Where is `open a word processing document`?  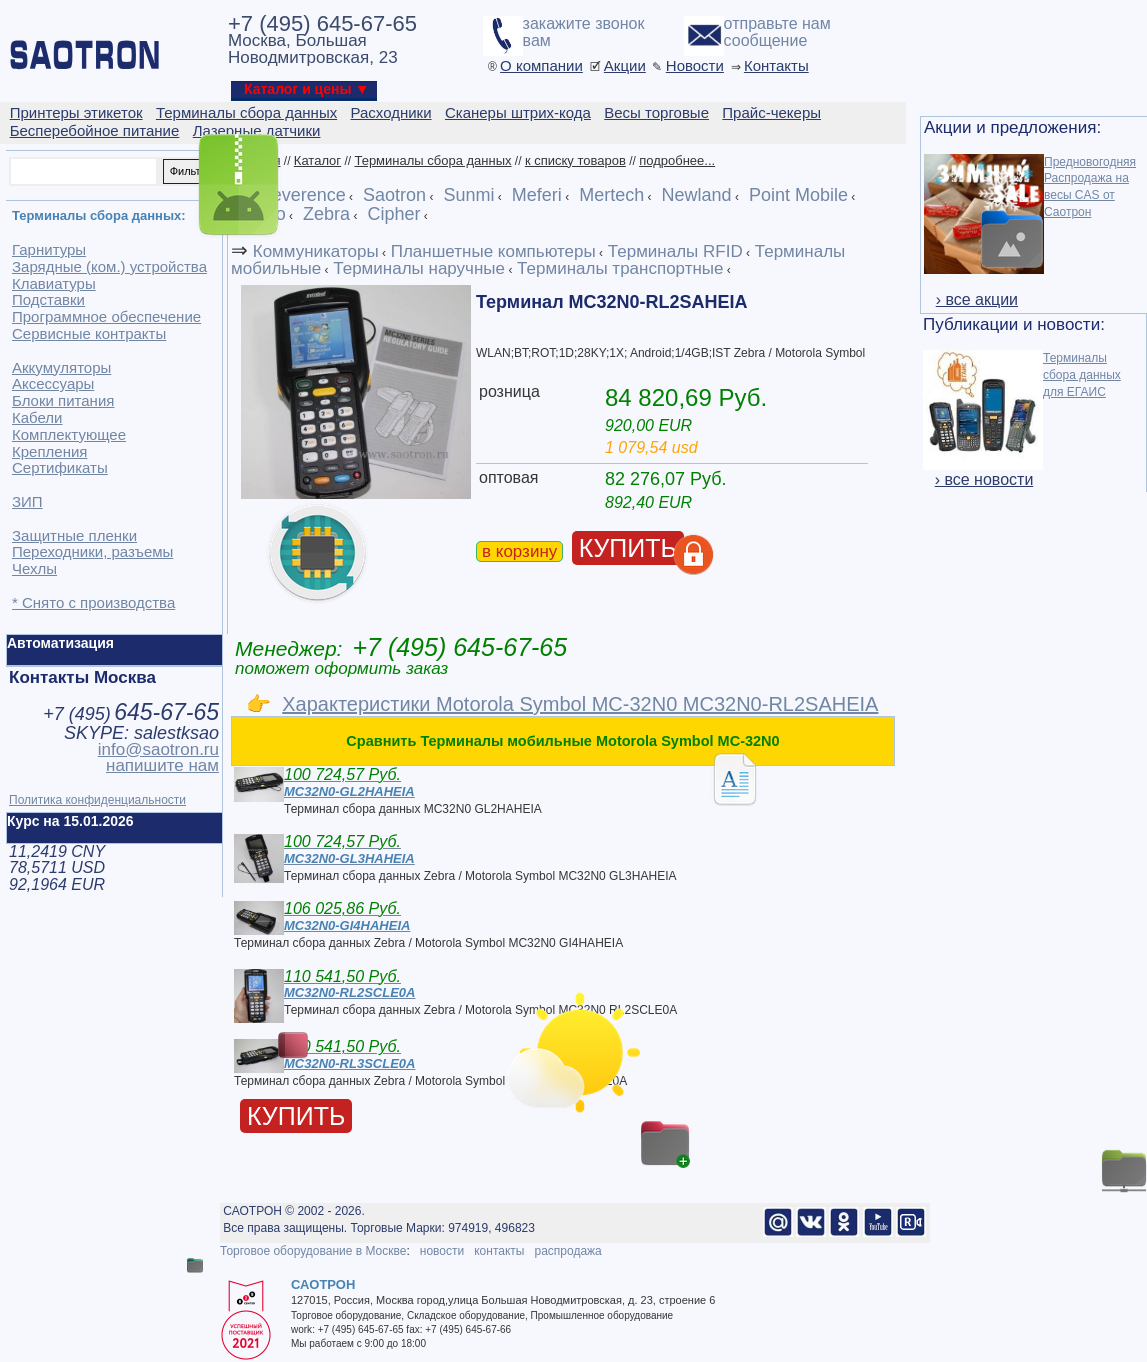
open a word processing document is located at coordinates (735, 779).